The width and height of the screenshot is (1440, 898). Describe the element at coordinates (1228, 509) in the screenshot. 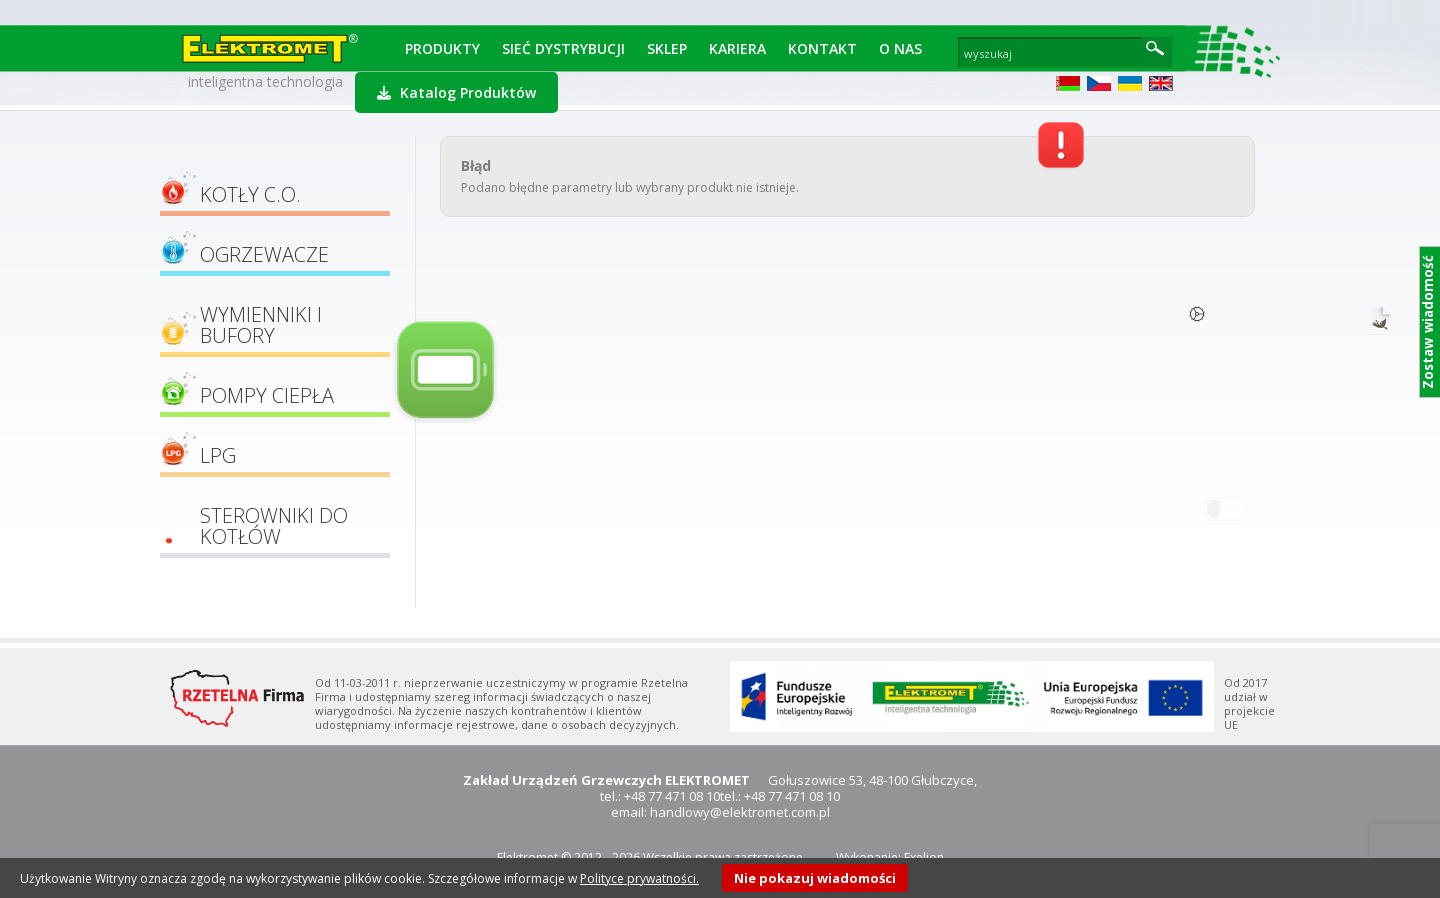

I see `indicates battery level at 30%` at that location.